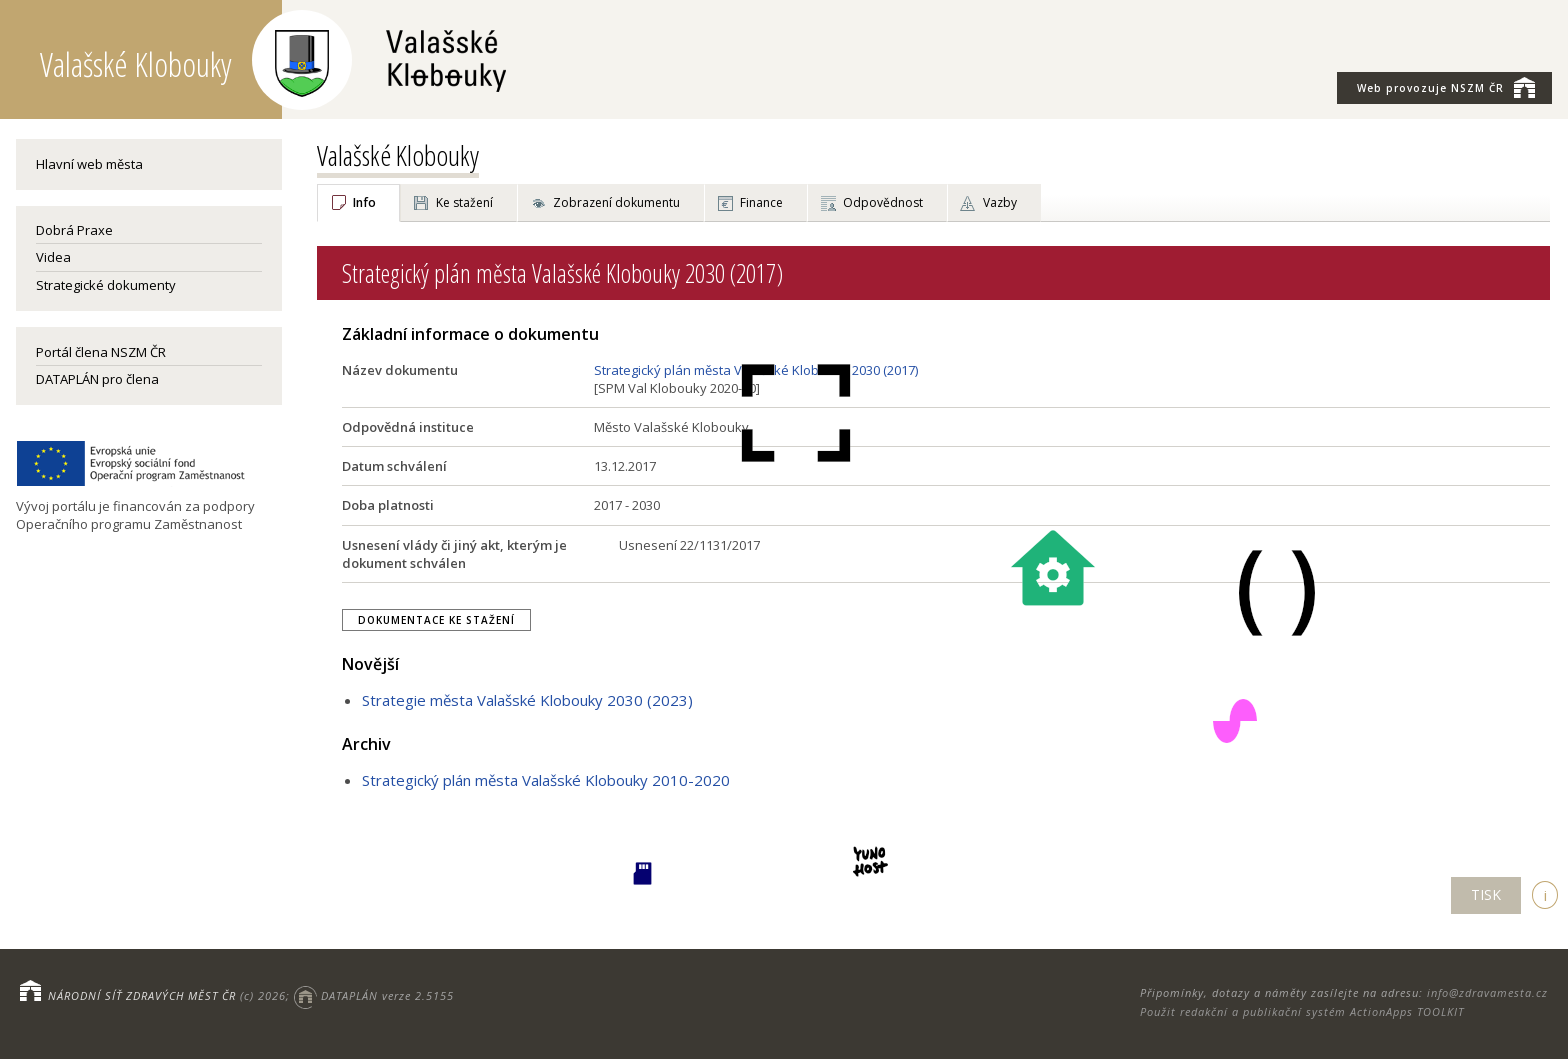  I want to click on yunohost self-hosting platform logo, so click(870, 861).